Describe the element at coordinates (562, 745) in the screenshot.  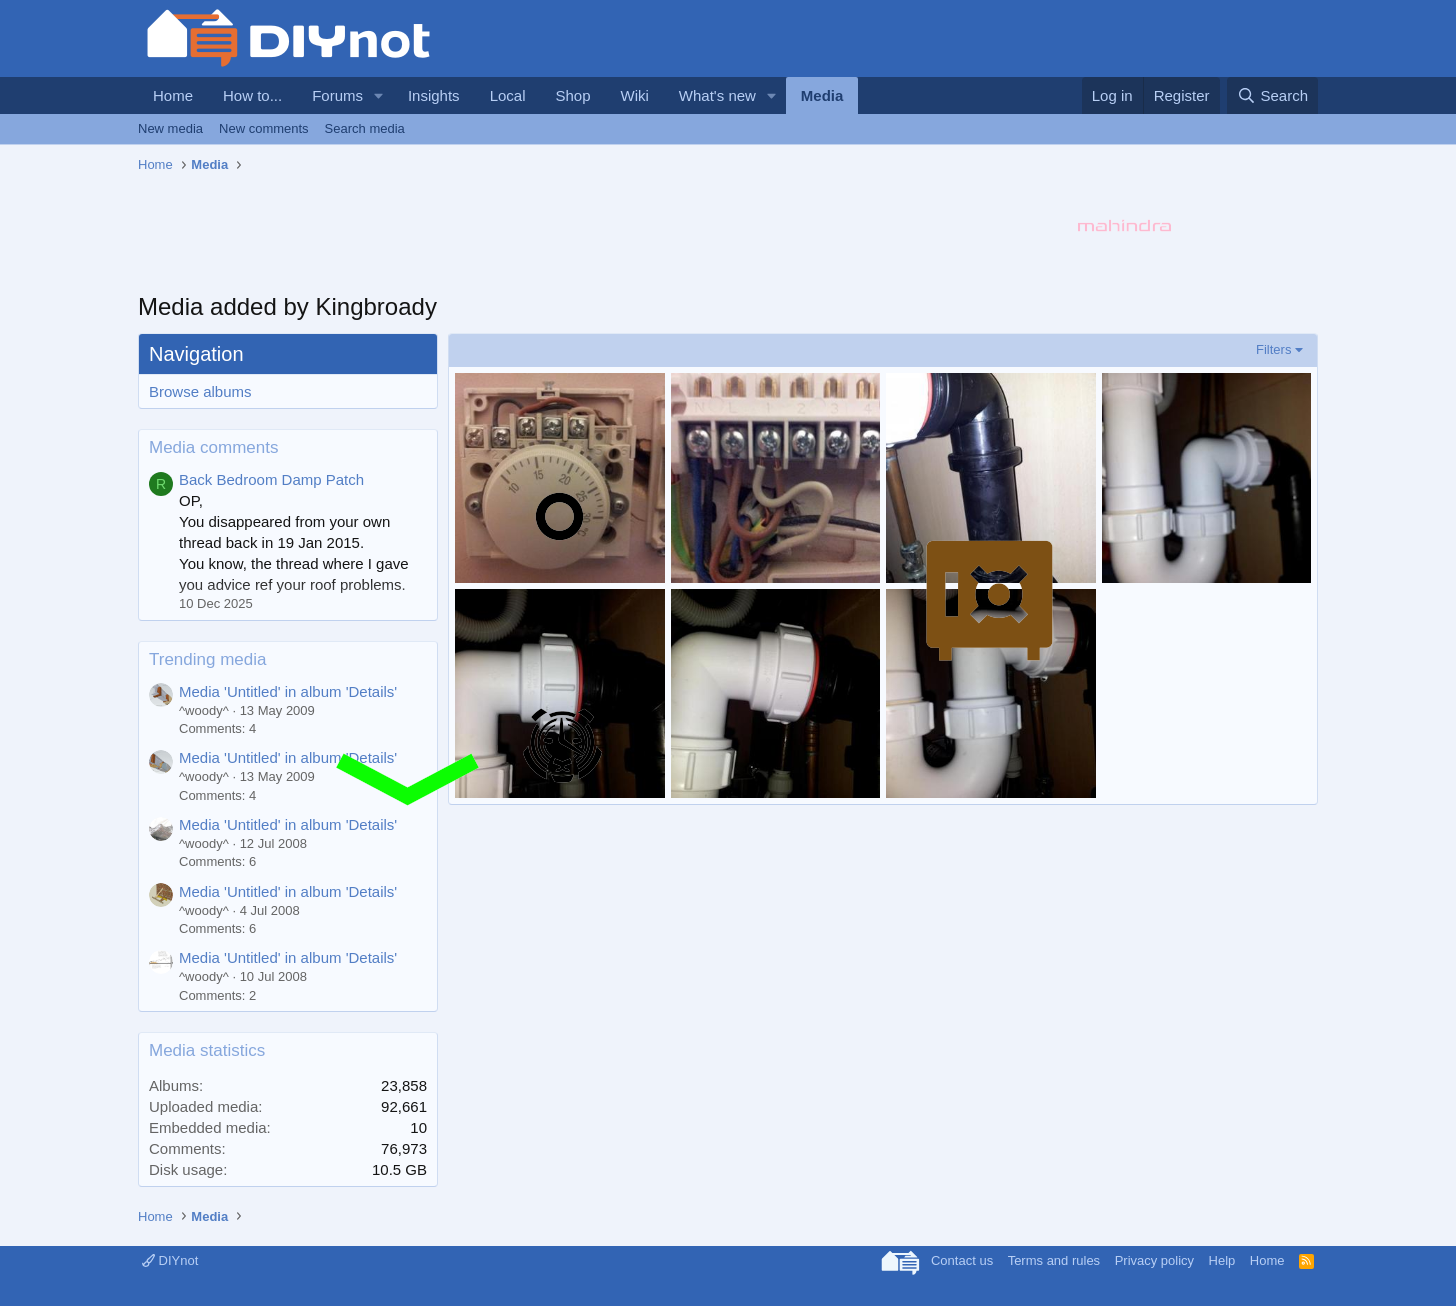
I see `timescale database branding or product link` at that location.